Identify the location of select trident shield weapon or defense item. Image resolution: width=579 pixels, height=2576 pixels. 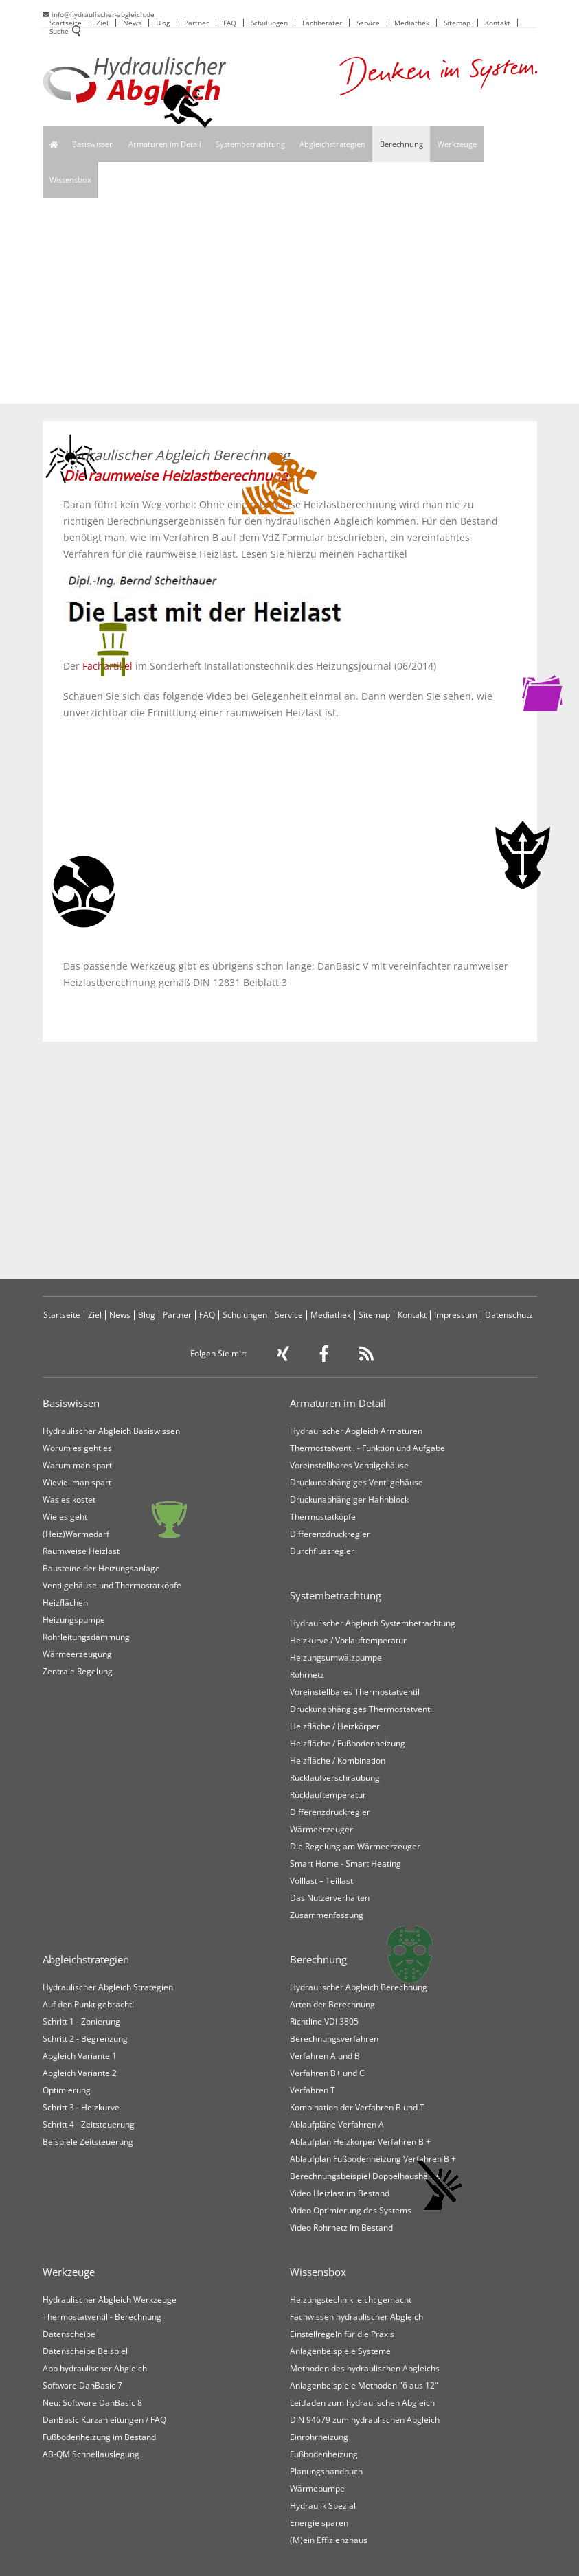
(523, 855).